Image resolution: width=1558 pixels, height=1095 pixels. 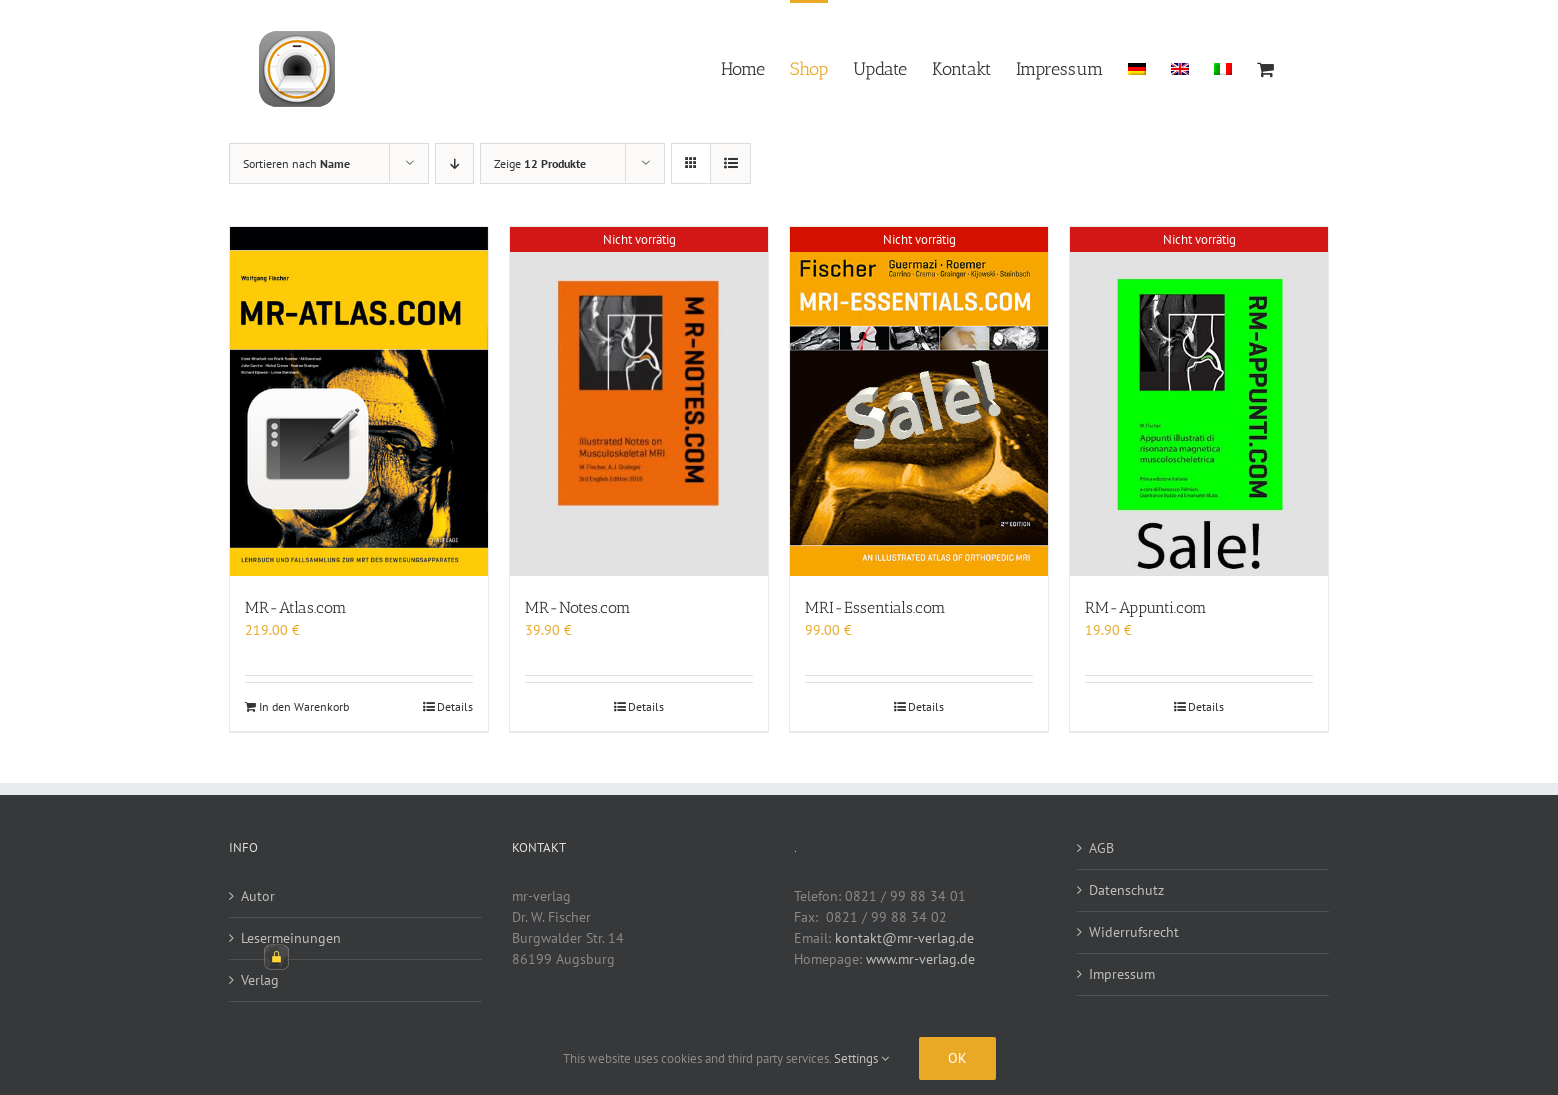 What do you see at coordinates (308, 449) in the screenshot?
I see `open tablet input settings` at bounding box center [308, 449].